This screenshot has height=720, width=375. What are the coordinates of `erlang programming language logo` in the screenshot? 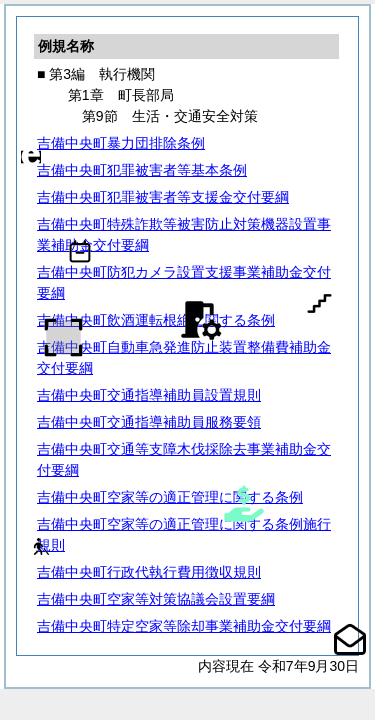 It's located at (31, 157).